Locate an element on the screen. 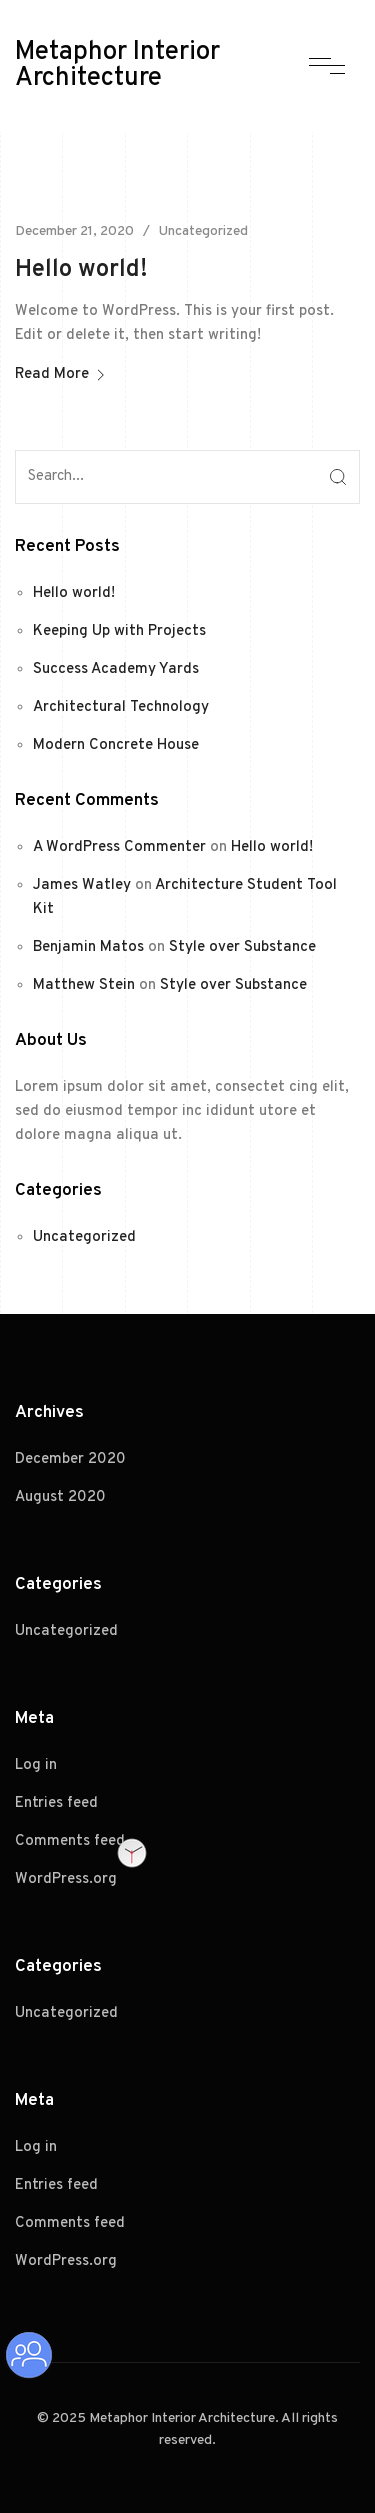 The image size is (375, 2513). access time and date settings is located at coordinates (132, 1853).